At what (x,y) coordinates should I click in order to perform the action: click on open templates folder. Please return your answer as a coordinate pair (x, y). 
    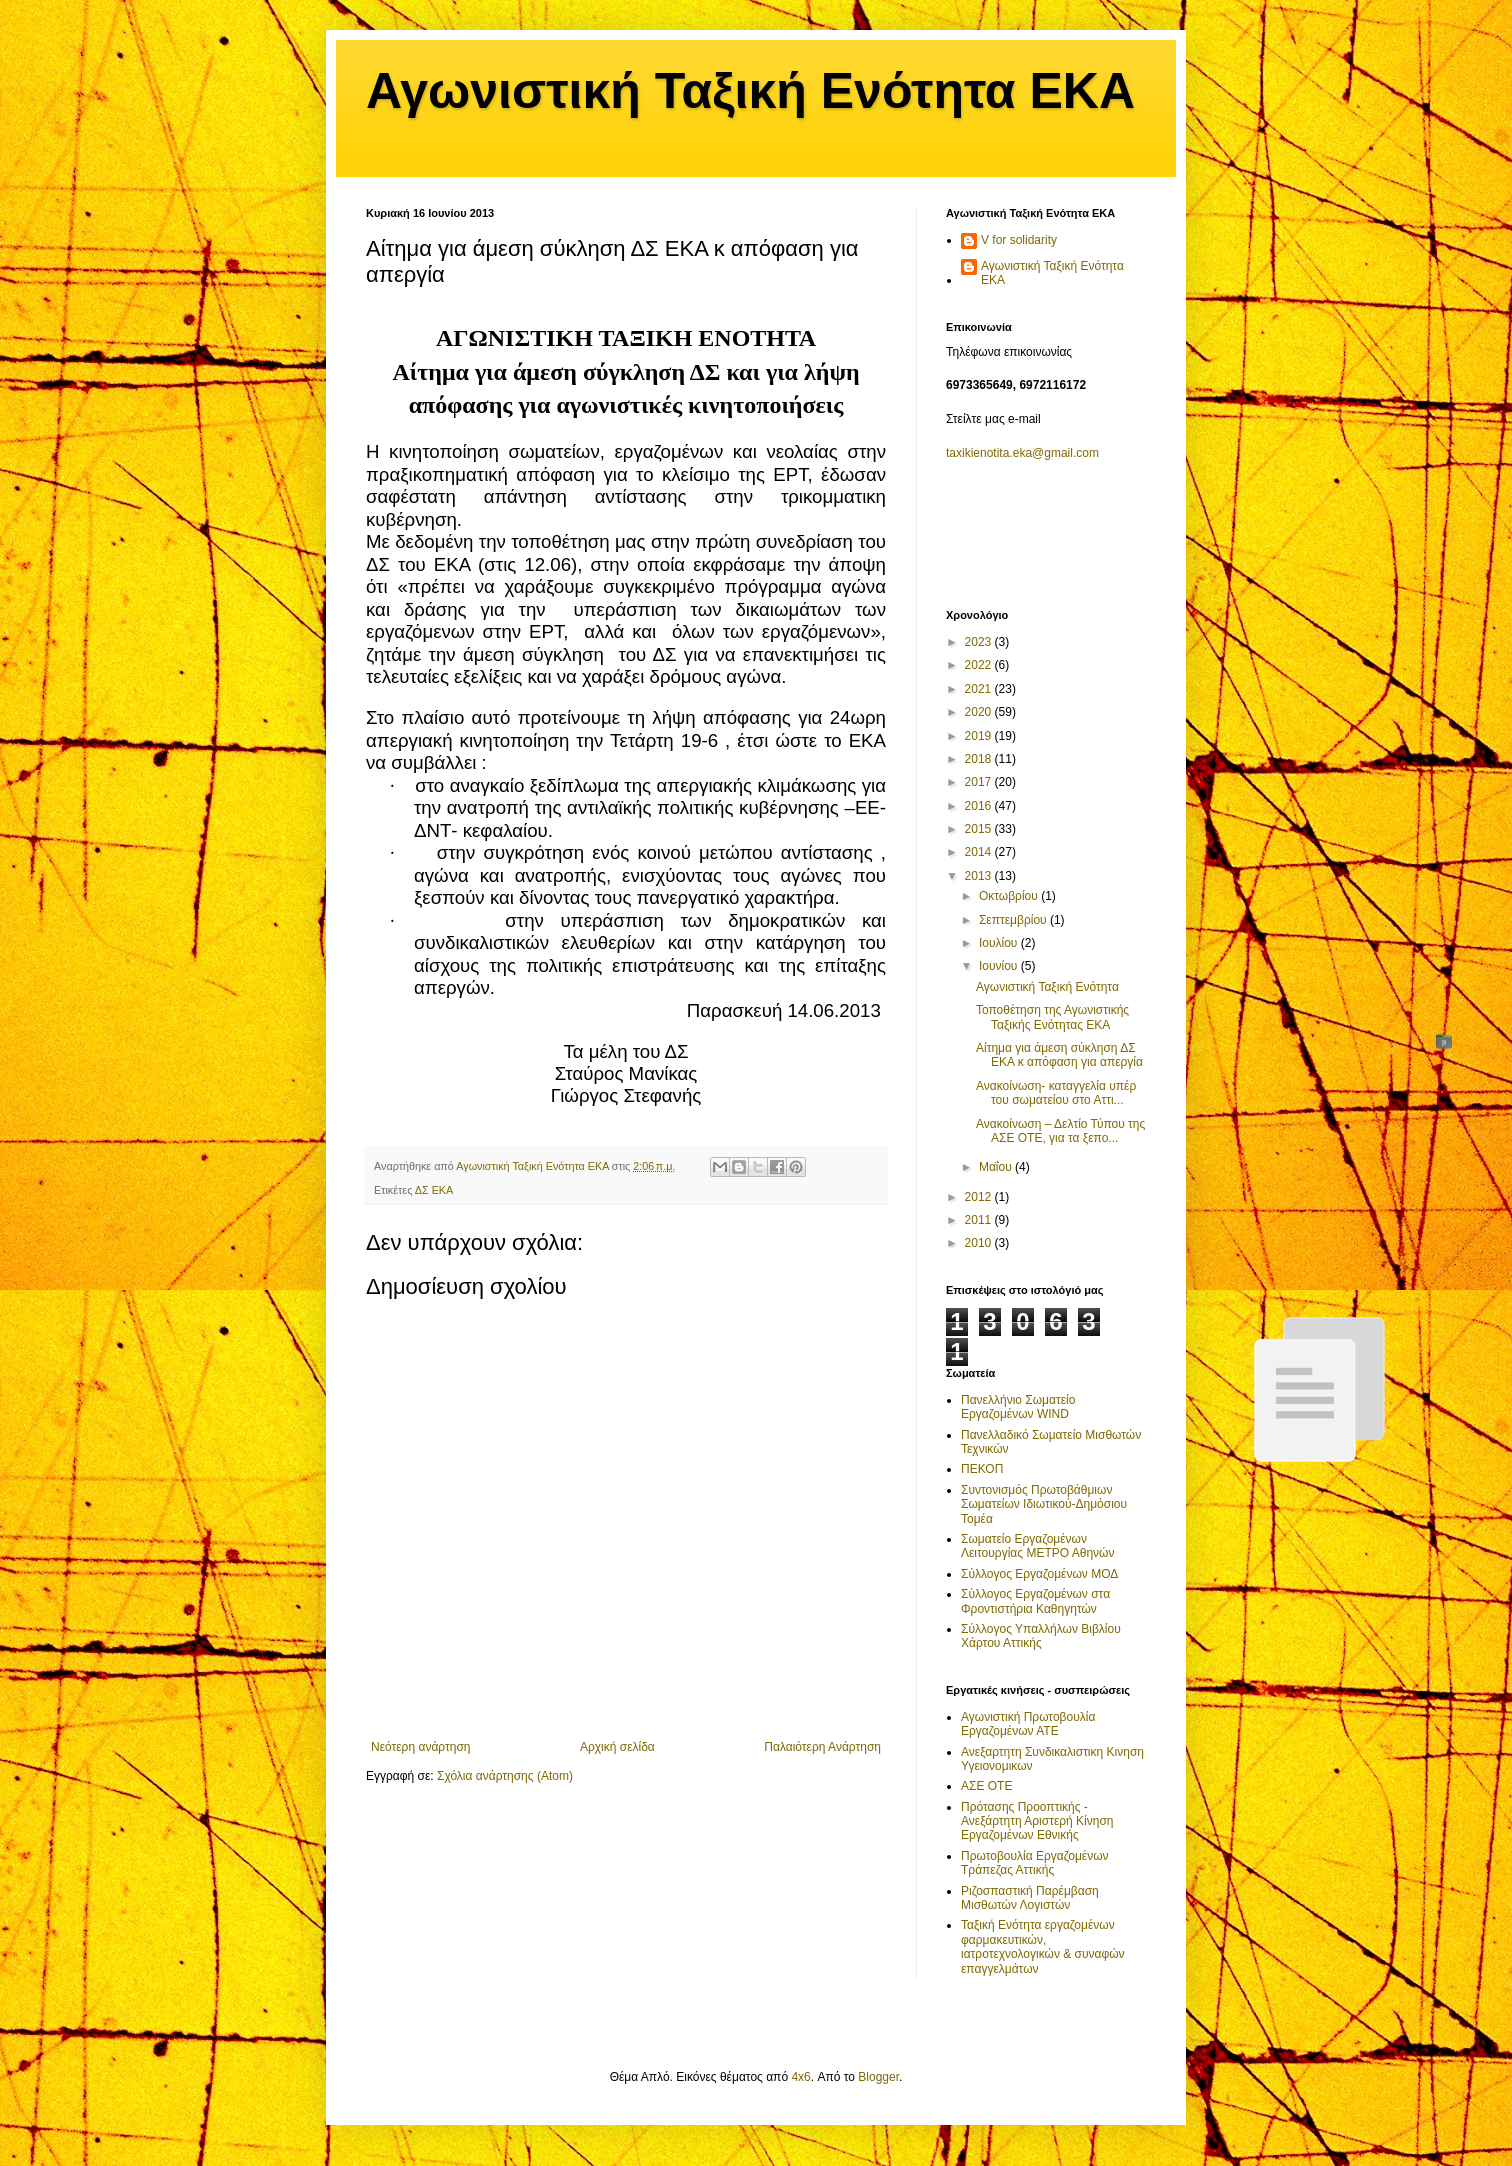
    Looking at the image, I should click on (1444, 1041).